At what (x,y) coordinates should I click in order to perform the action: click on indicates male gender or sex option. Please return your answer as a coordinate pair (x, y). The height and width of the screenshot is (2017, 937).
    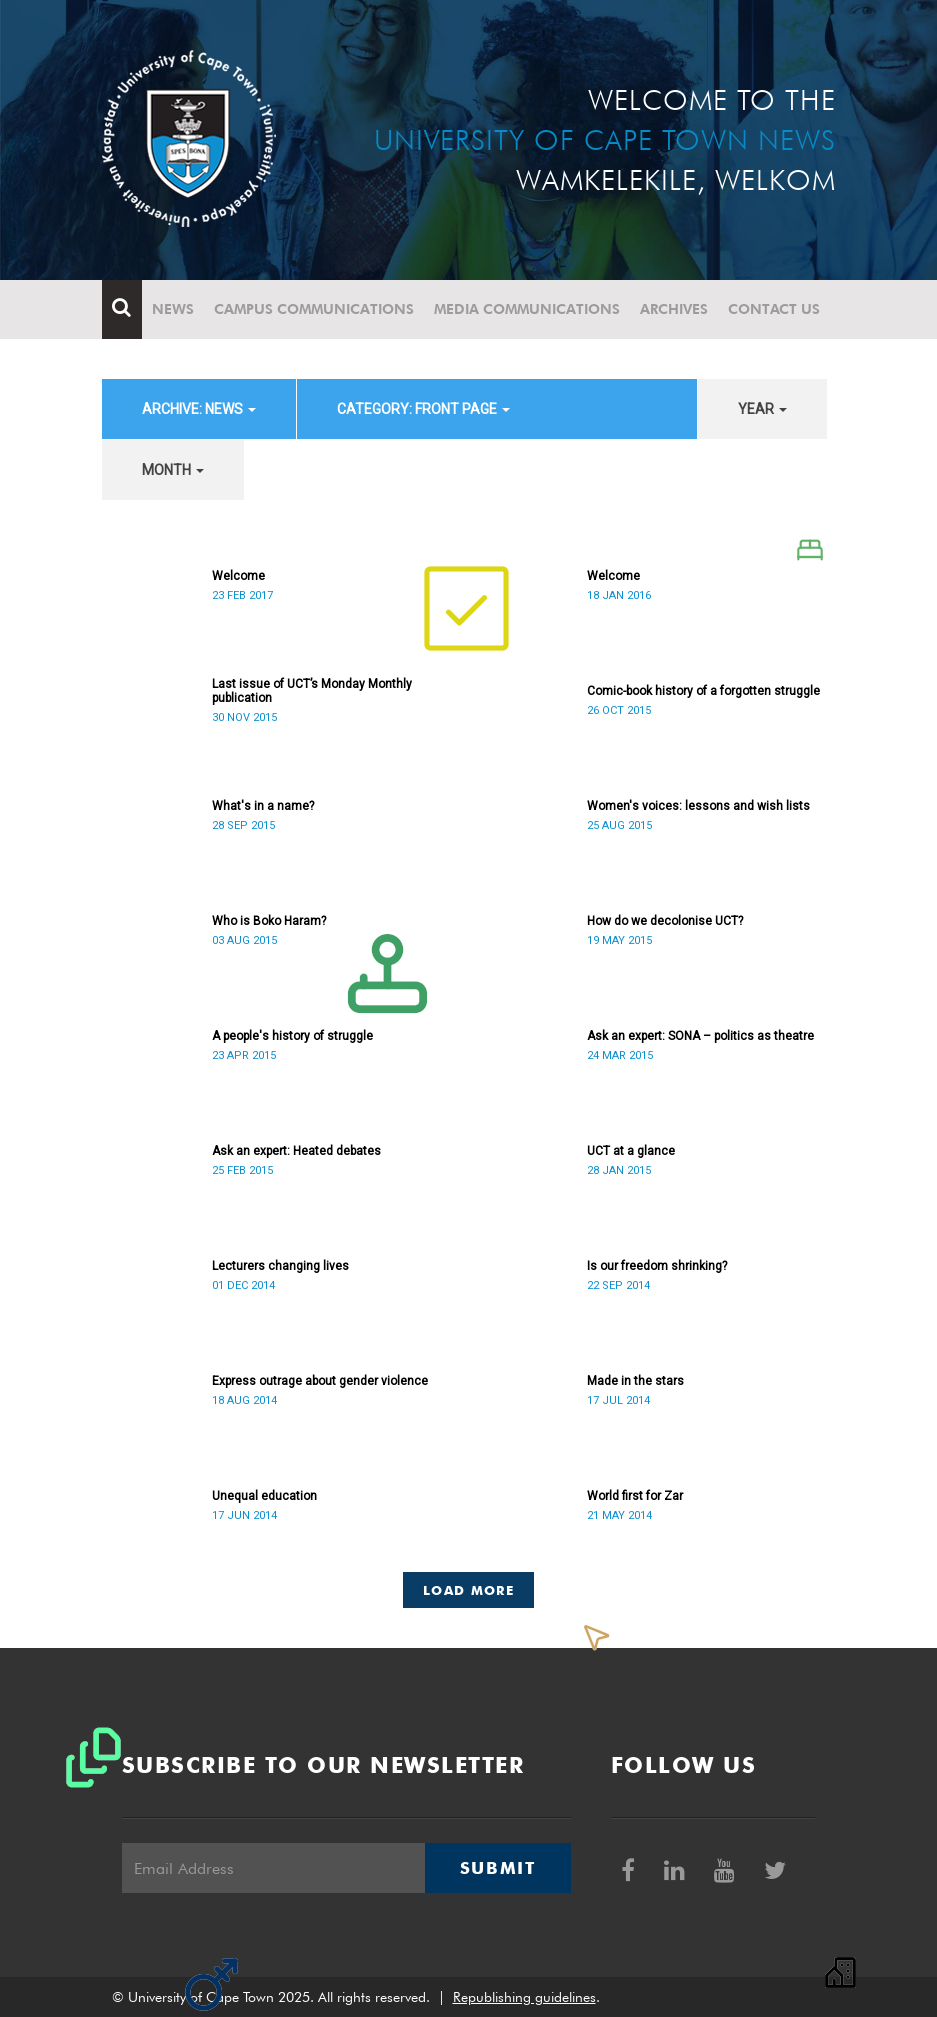
    Looking at the image, I should click on (211, 1984).